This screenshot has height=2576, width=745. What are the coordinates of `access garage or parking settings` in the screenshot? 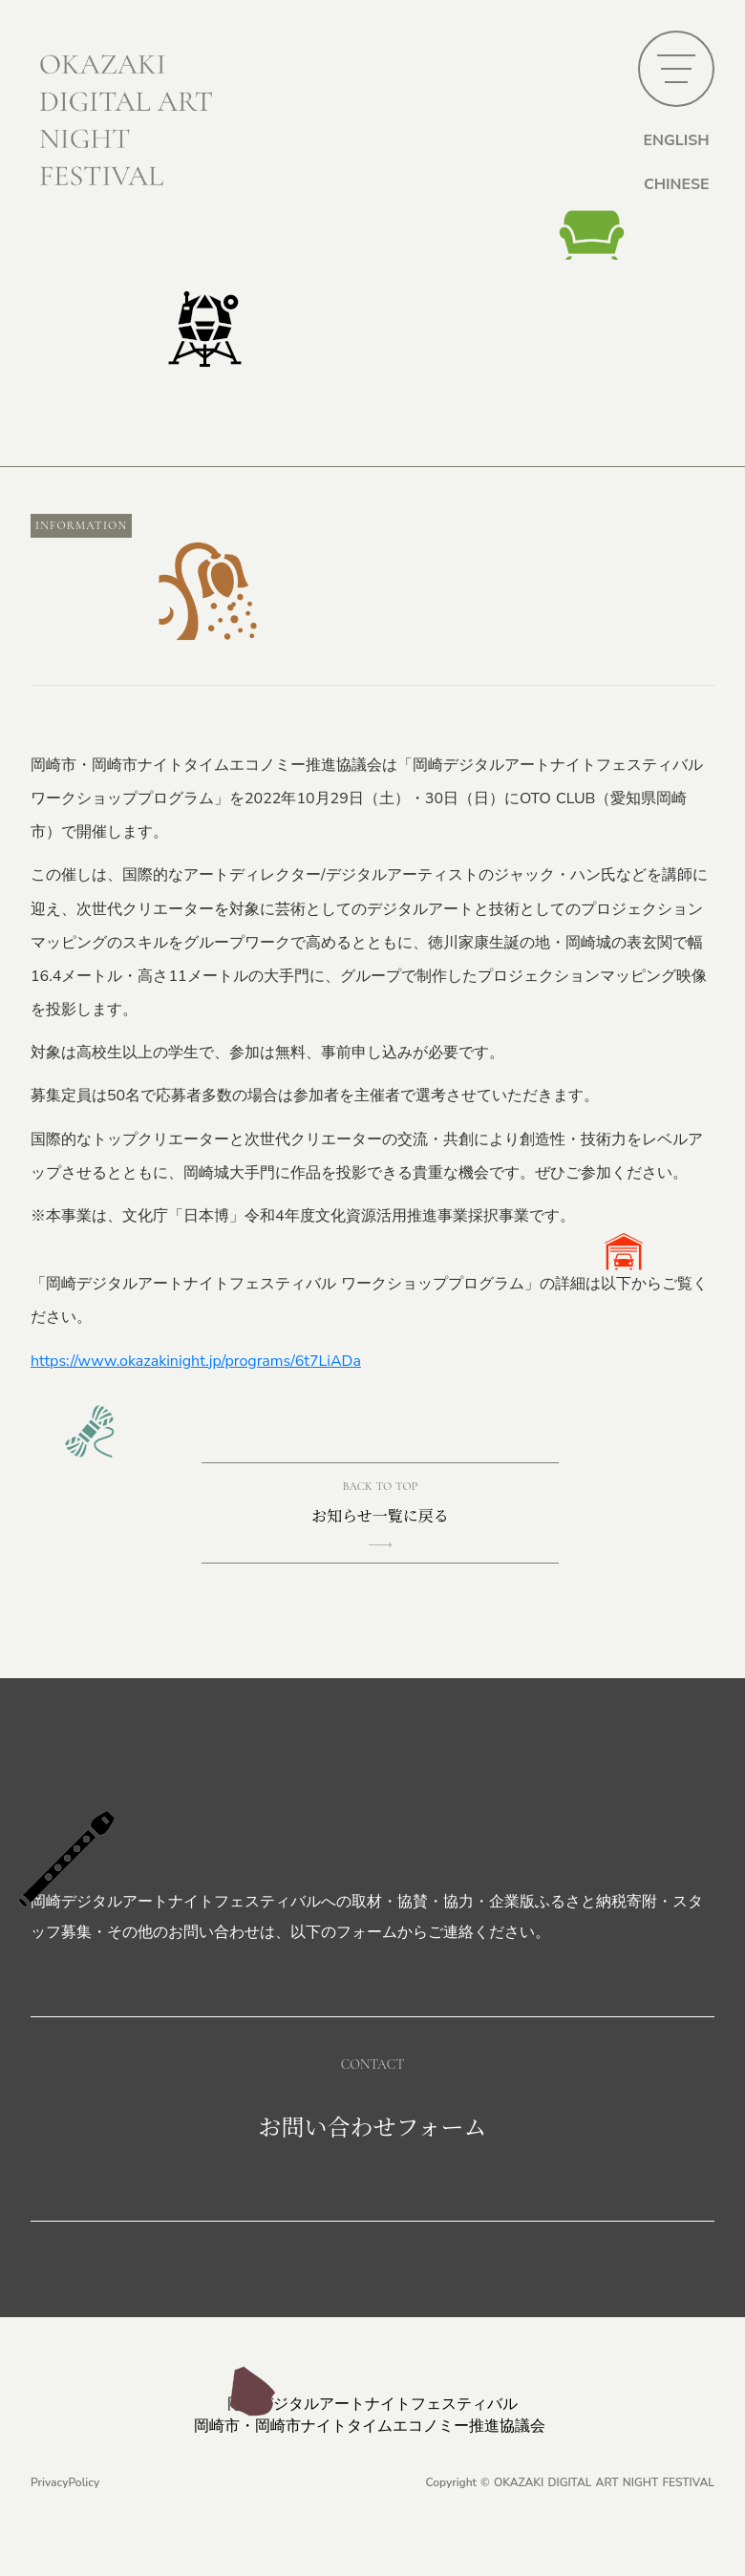 It's located at (624, 1250).